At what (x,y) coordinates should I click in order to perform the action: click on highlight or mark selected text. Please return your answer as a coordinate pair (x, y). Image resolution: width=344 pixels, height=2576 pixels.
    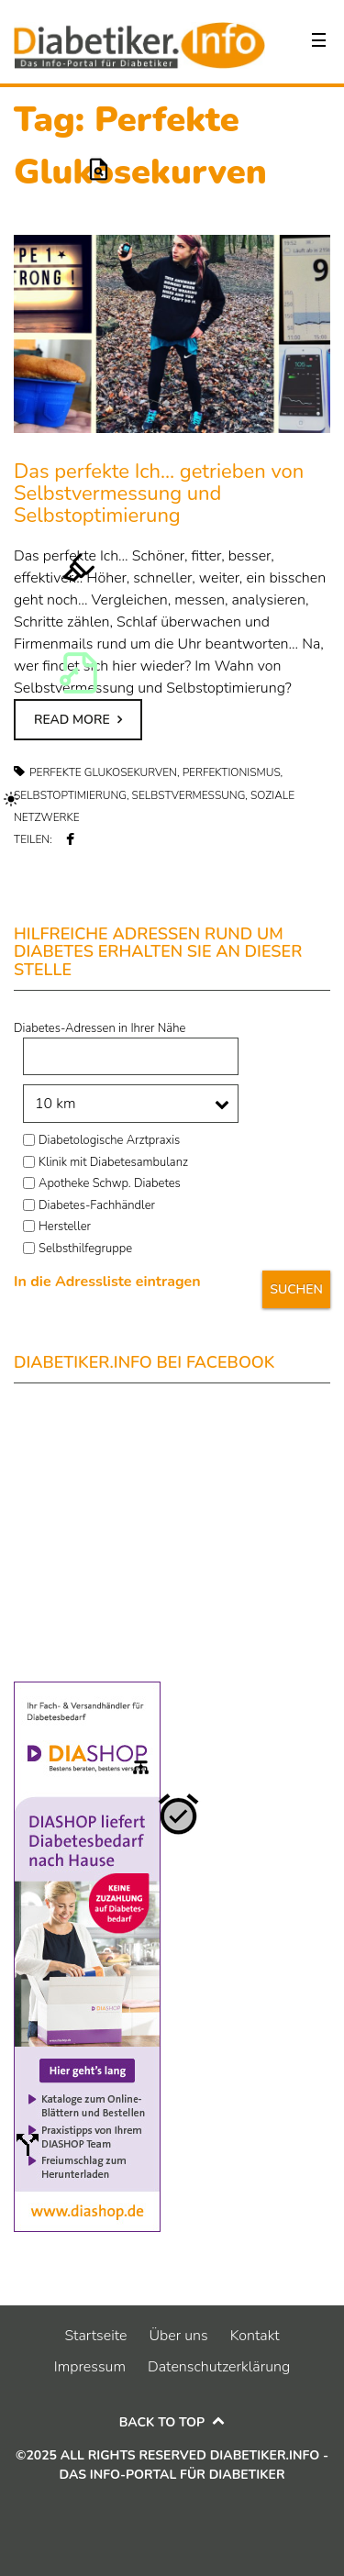
    Looking at the image, I should click on (78, 569).